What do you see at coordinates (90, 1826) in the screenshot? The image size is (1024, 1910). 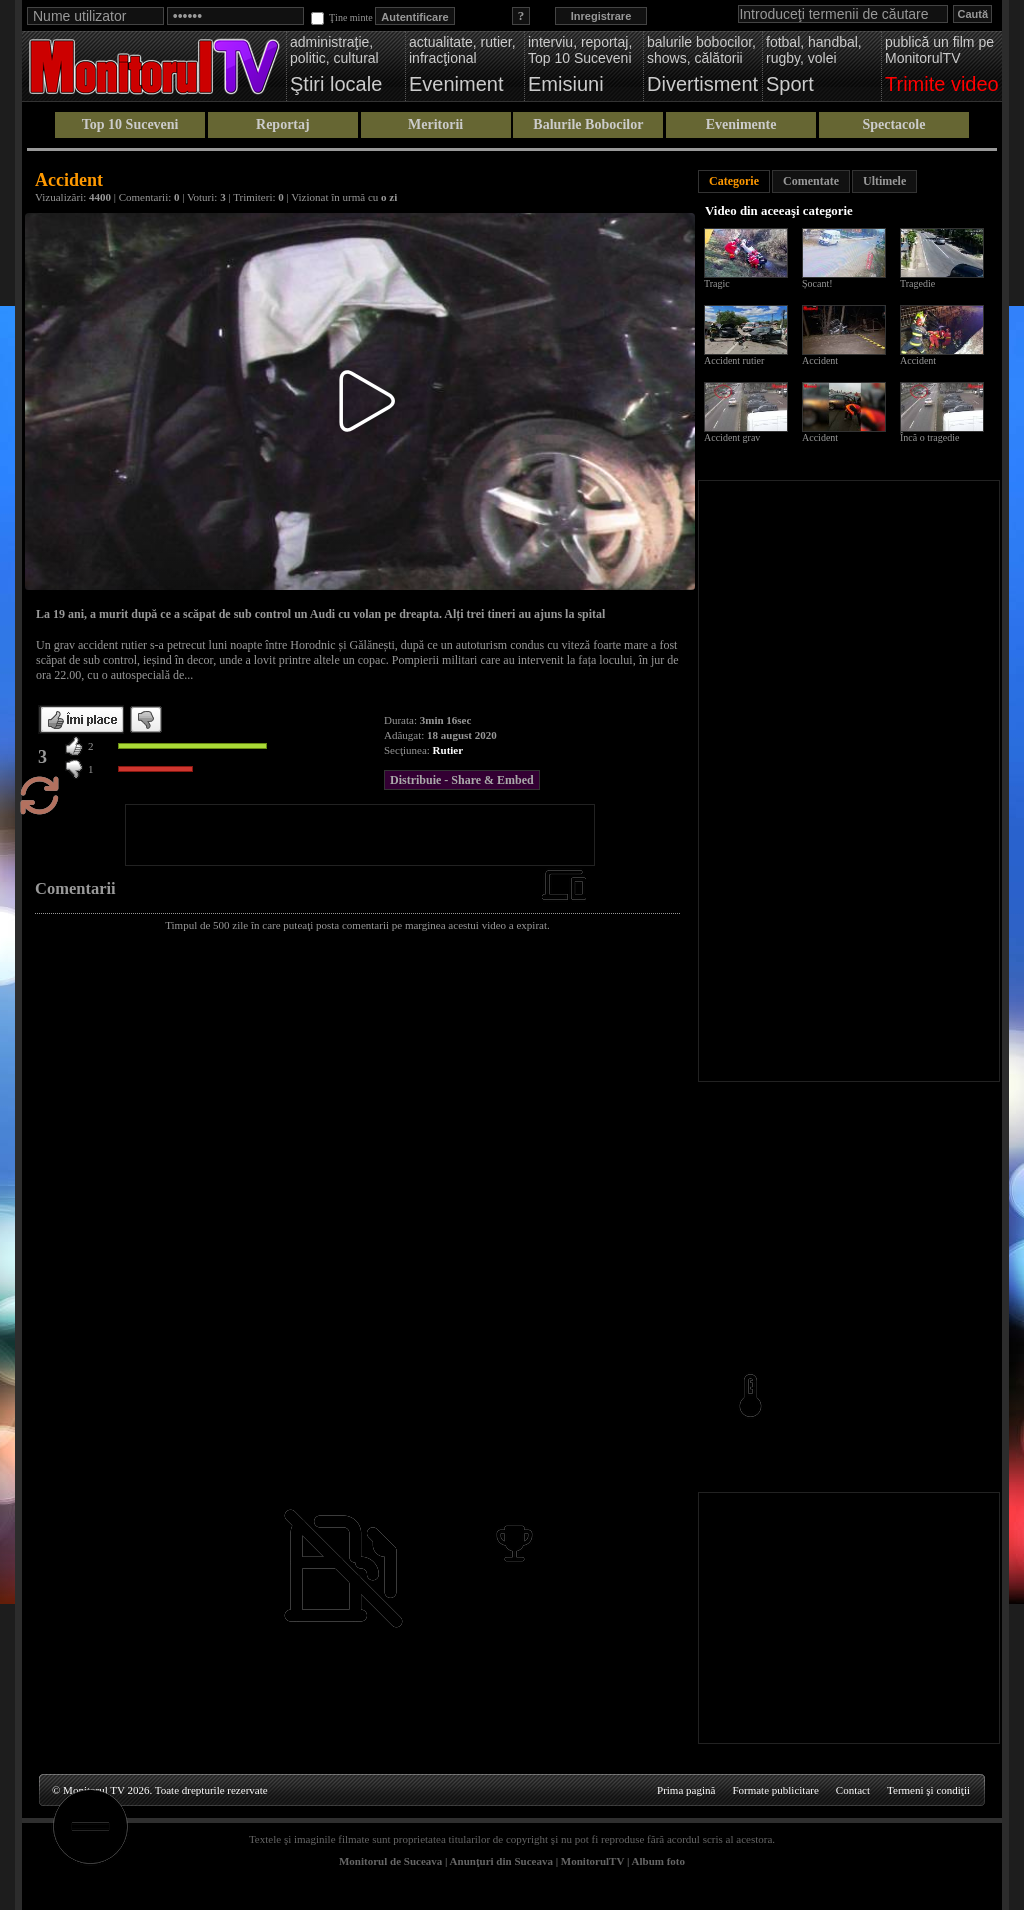 I see `do not disturb mode is enabled` at bounding box center [90, 1826].